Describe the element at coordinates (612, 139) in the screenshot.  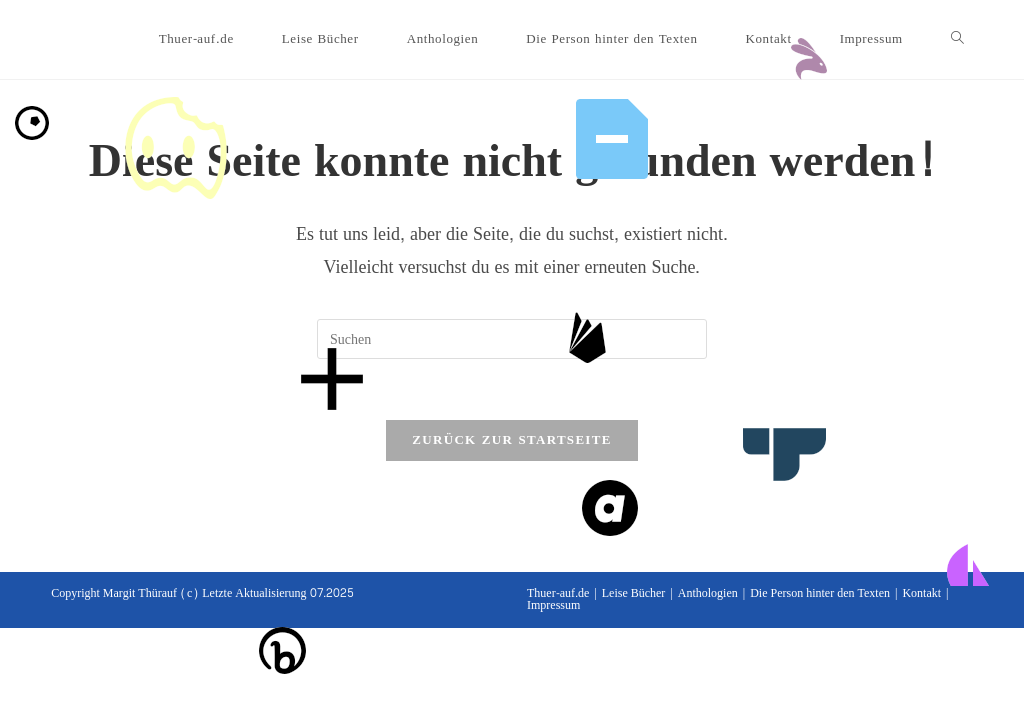
I see `reduce or compress file size` at that location.